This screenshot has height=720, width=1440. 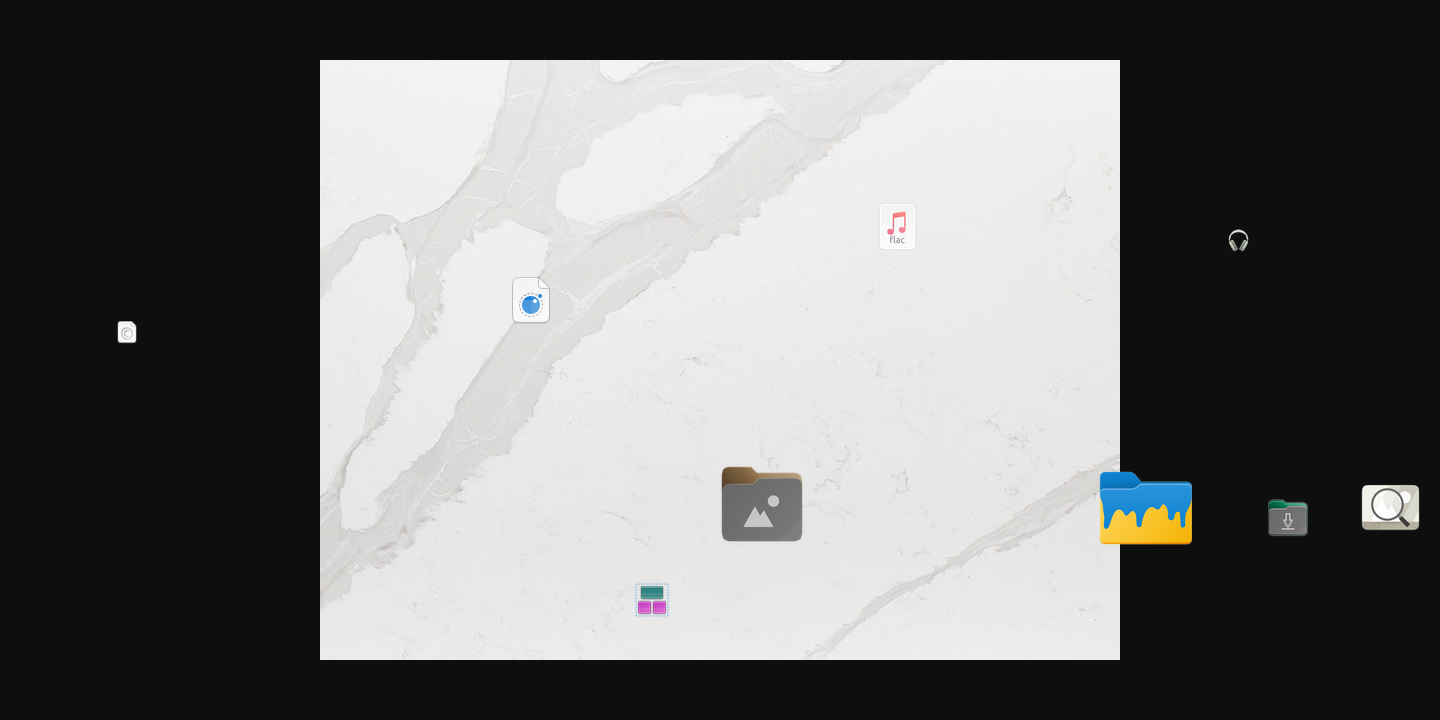 I want to click on open downloads folder, so click(x=1288, y=517).